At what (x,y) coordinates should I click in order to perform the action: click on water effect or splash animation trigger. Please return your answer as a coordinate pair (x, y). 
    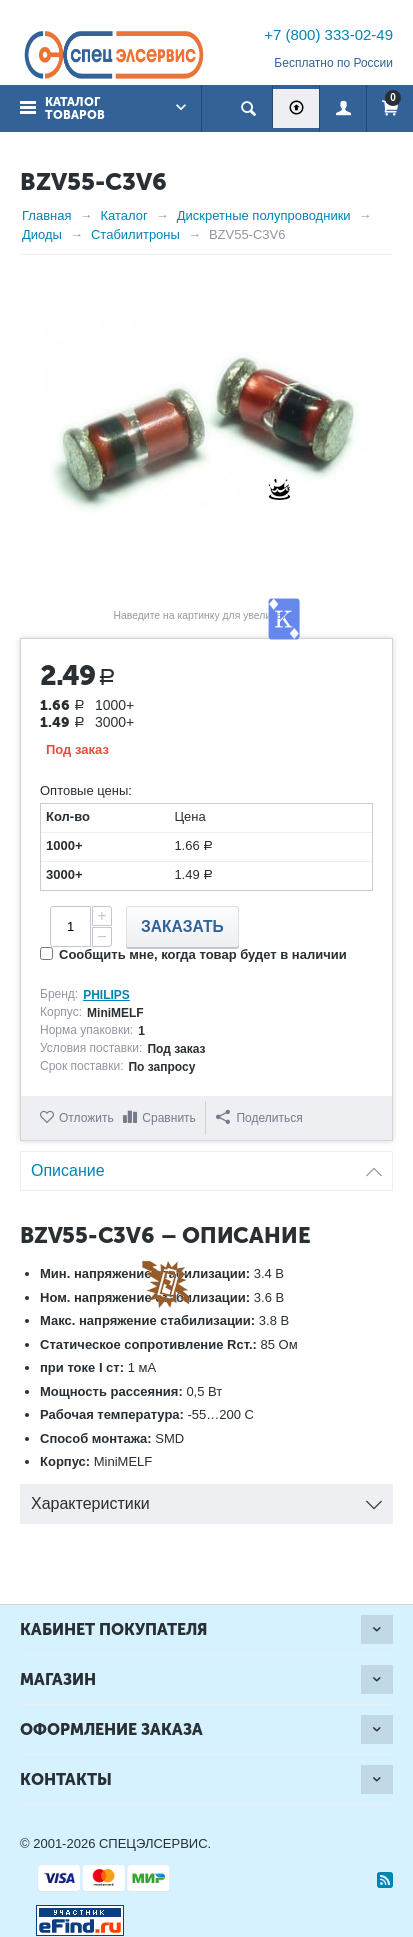
    Looking at the image, I should click on (279, 489).